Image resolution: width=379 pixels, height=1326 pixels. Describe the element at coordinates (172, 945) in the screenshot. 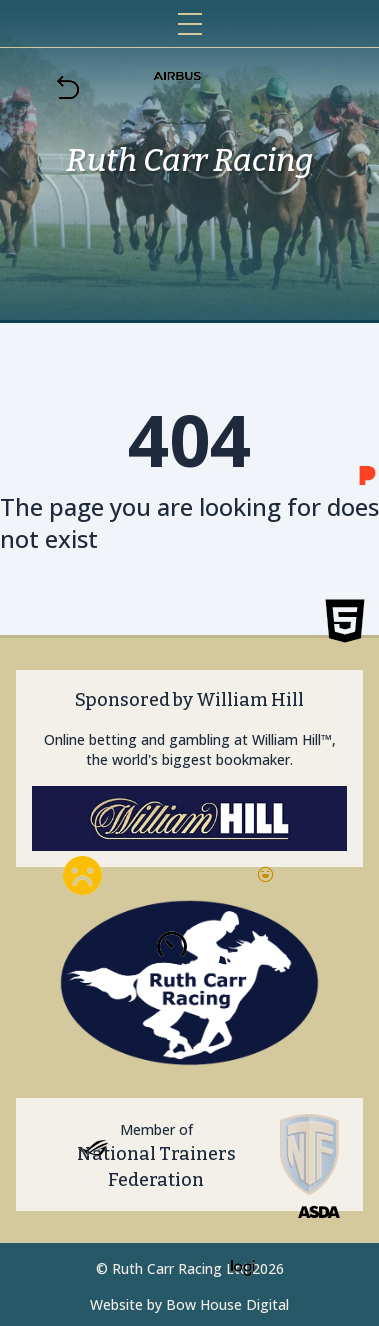

I see `reduce playback speed` at that location.